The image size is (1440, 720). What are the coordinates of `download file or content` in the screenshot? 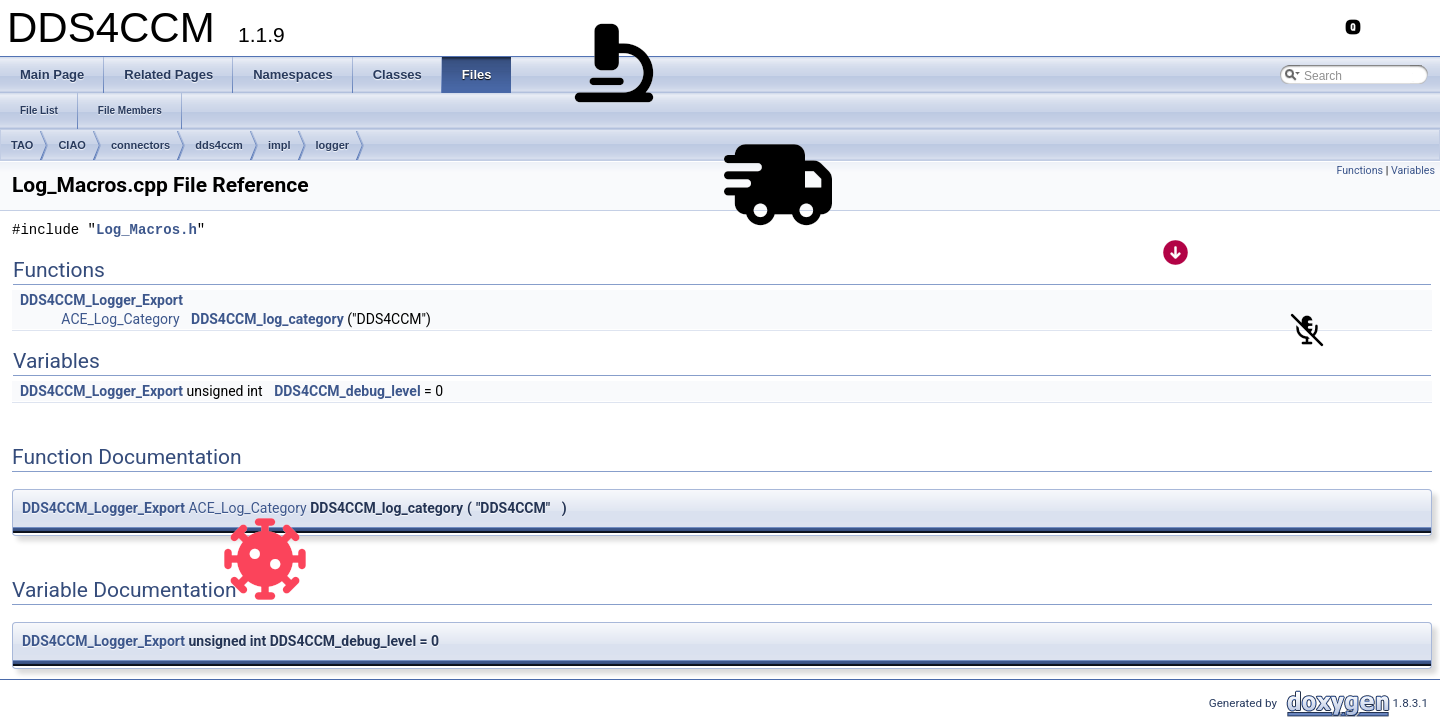 It's located at (1175, 252).